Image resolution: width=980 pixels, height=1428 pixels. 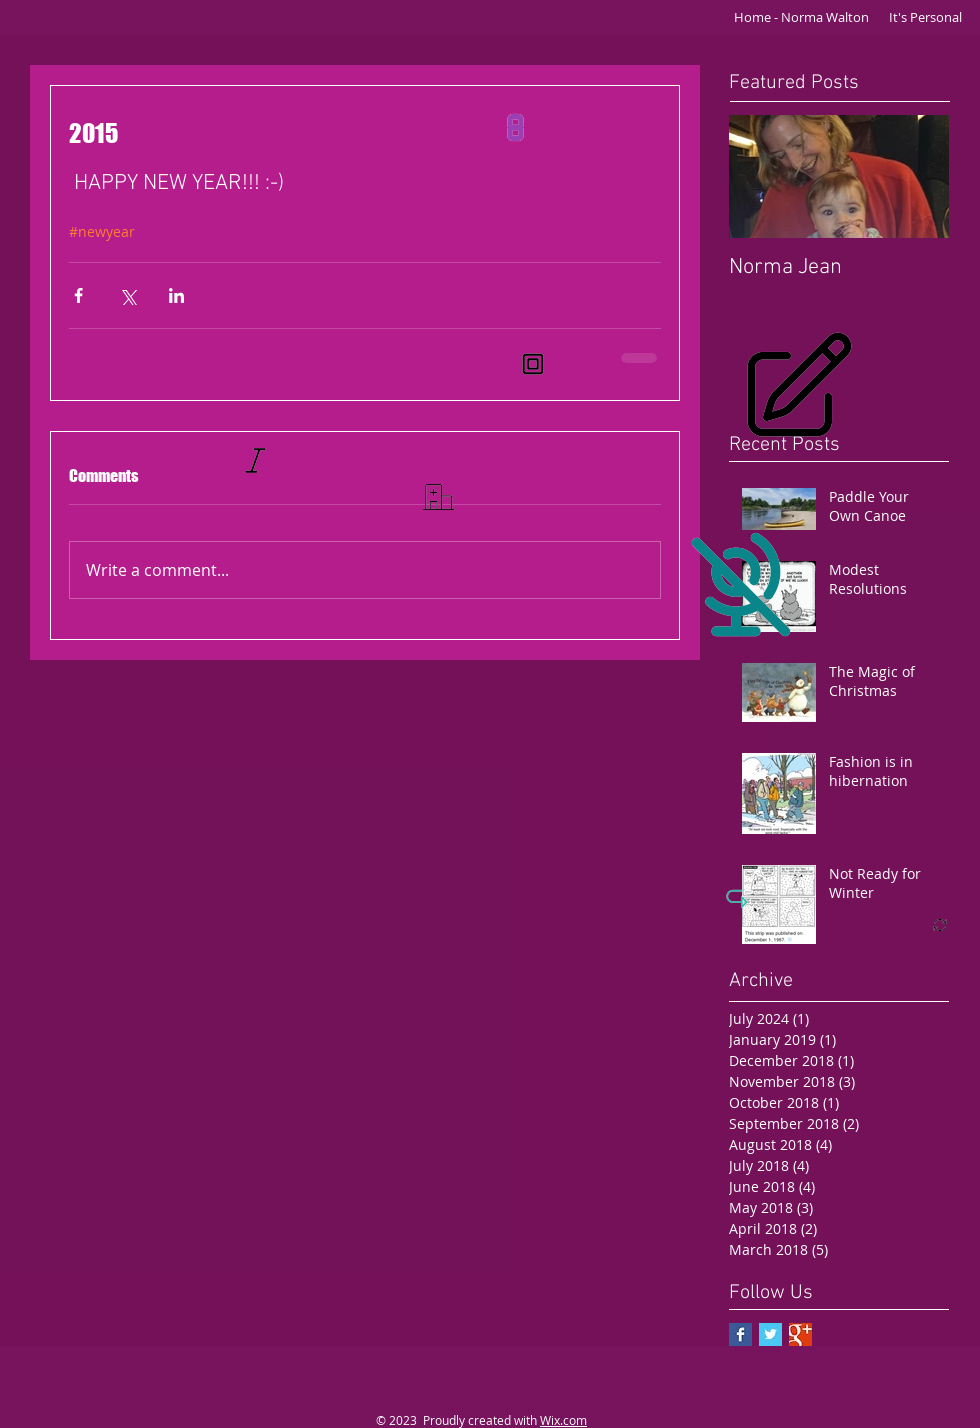 I want to click on view box model or layout properties, so click(x=533, y=364).